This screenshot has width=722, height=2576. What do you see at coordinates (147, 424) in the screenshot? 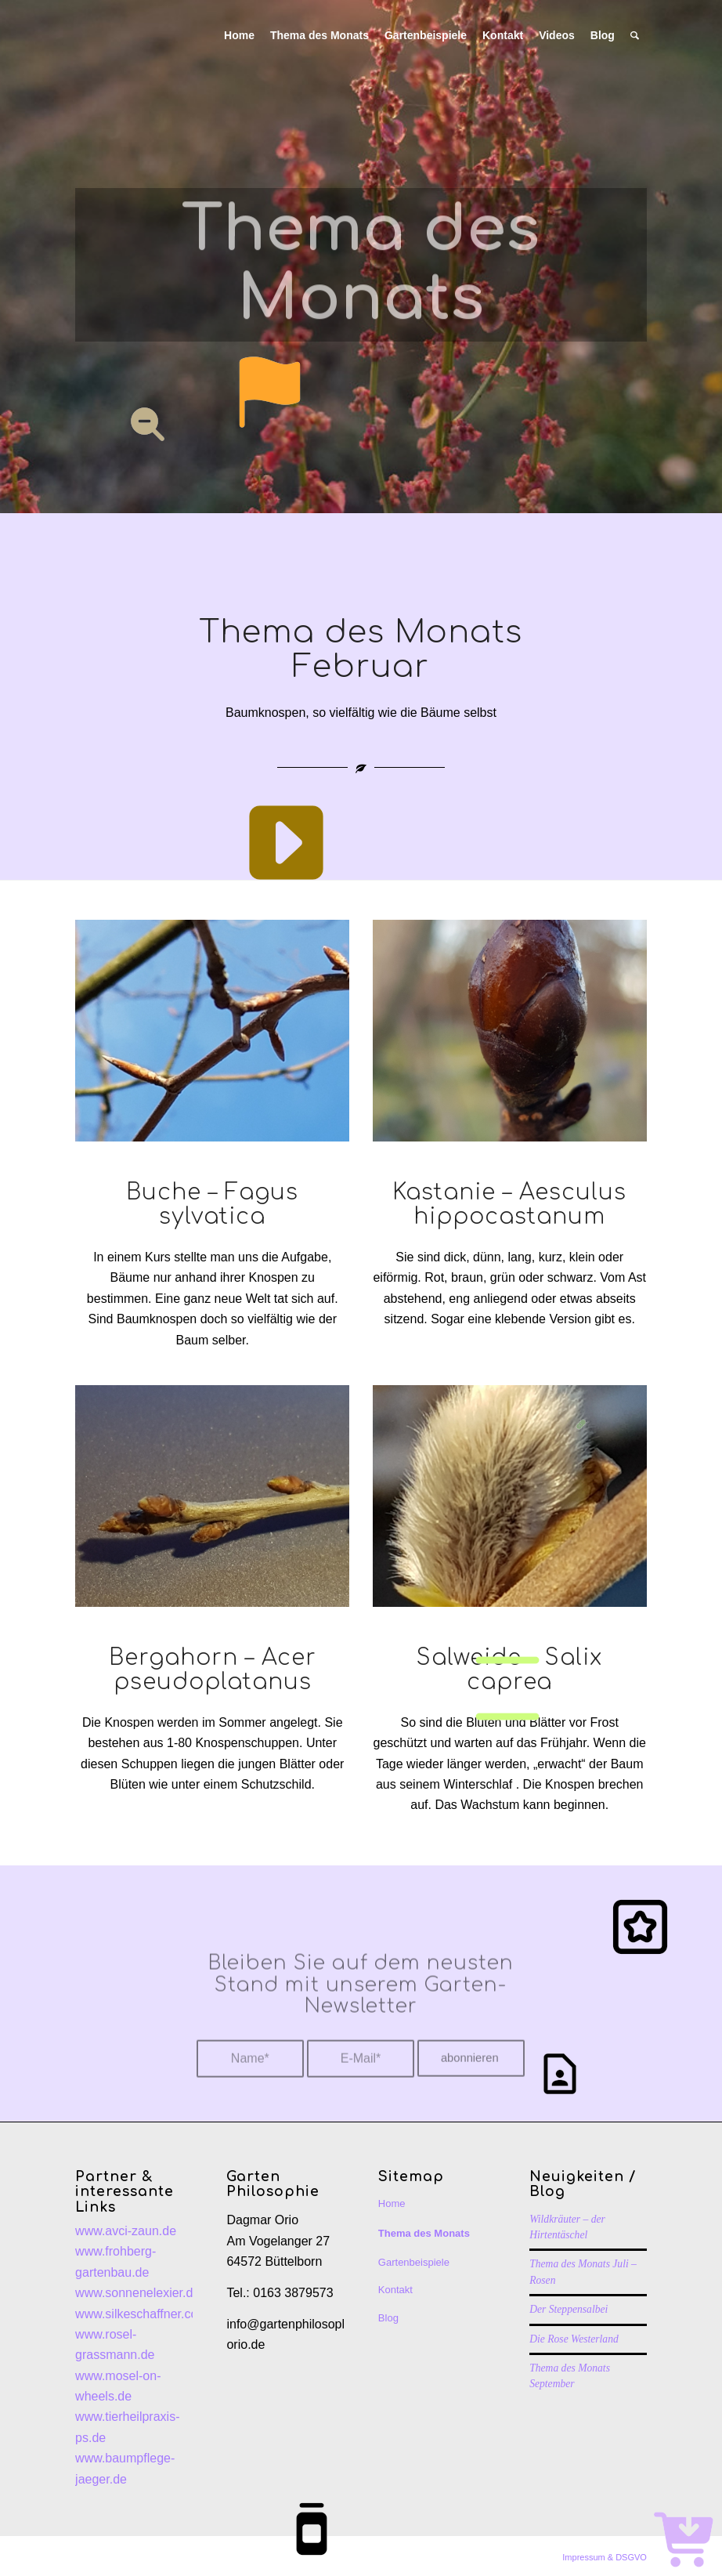
I see `zoom out` at bounding box center [147, 424].